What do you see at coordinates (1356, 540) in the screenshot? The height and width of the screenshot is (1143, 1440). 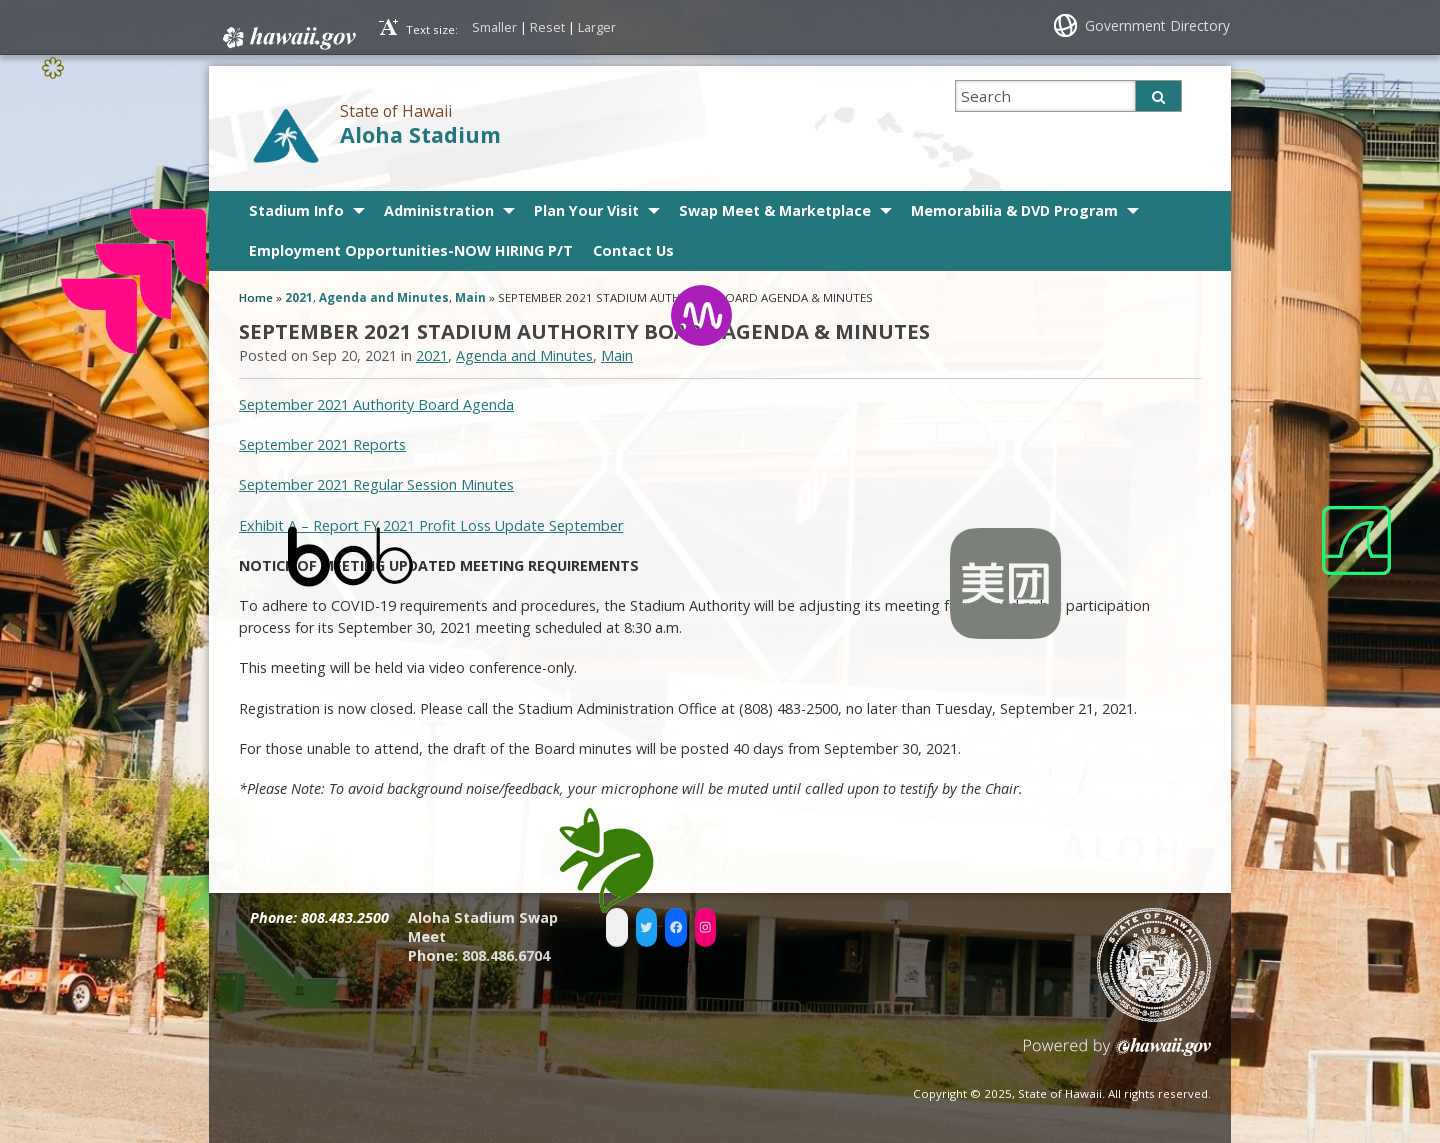 I see `open wireshark network protocol analyzer` at bounding box center [1356, 540].